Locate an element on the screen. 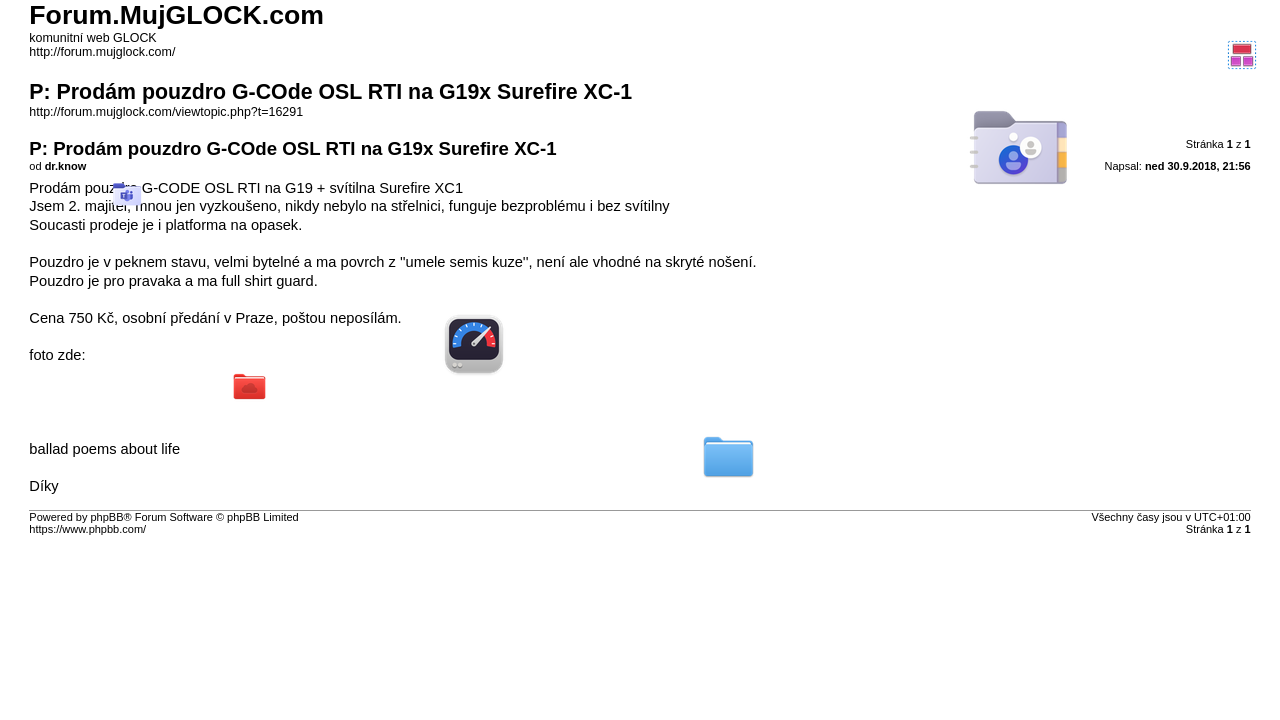 Image resolution: width=1280 pixels, height=720 pixels. open system resource monitor is located at coordinates (474, 344).